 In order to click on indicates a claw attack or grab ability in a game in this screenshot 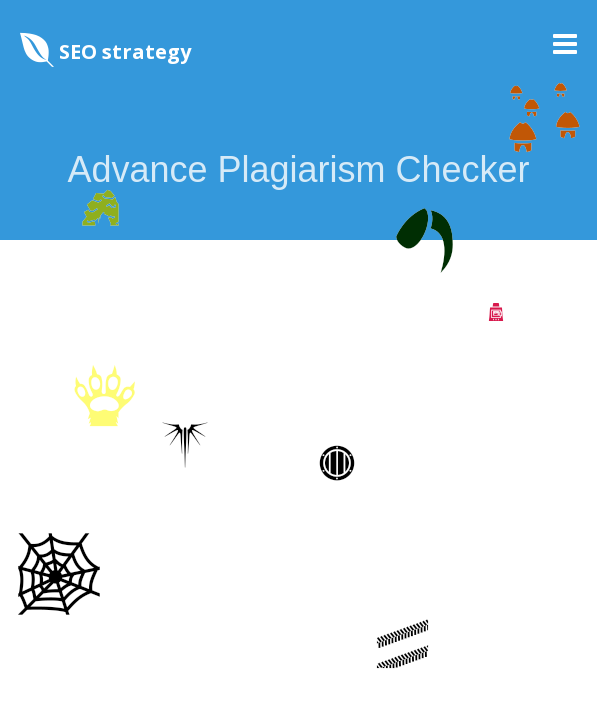, I will do `click(424, 240)`.